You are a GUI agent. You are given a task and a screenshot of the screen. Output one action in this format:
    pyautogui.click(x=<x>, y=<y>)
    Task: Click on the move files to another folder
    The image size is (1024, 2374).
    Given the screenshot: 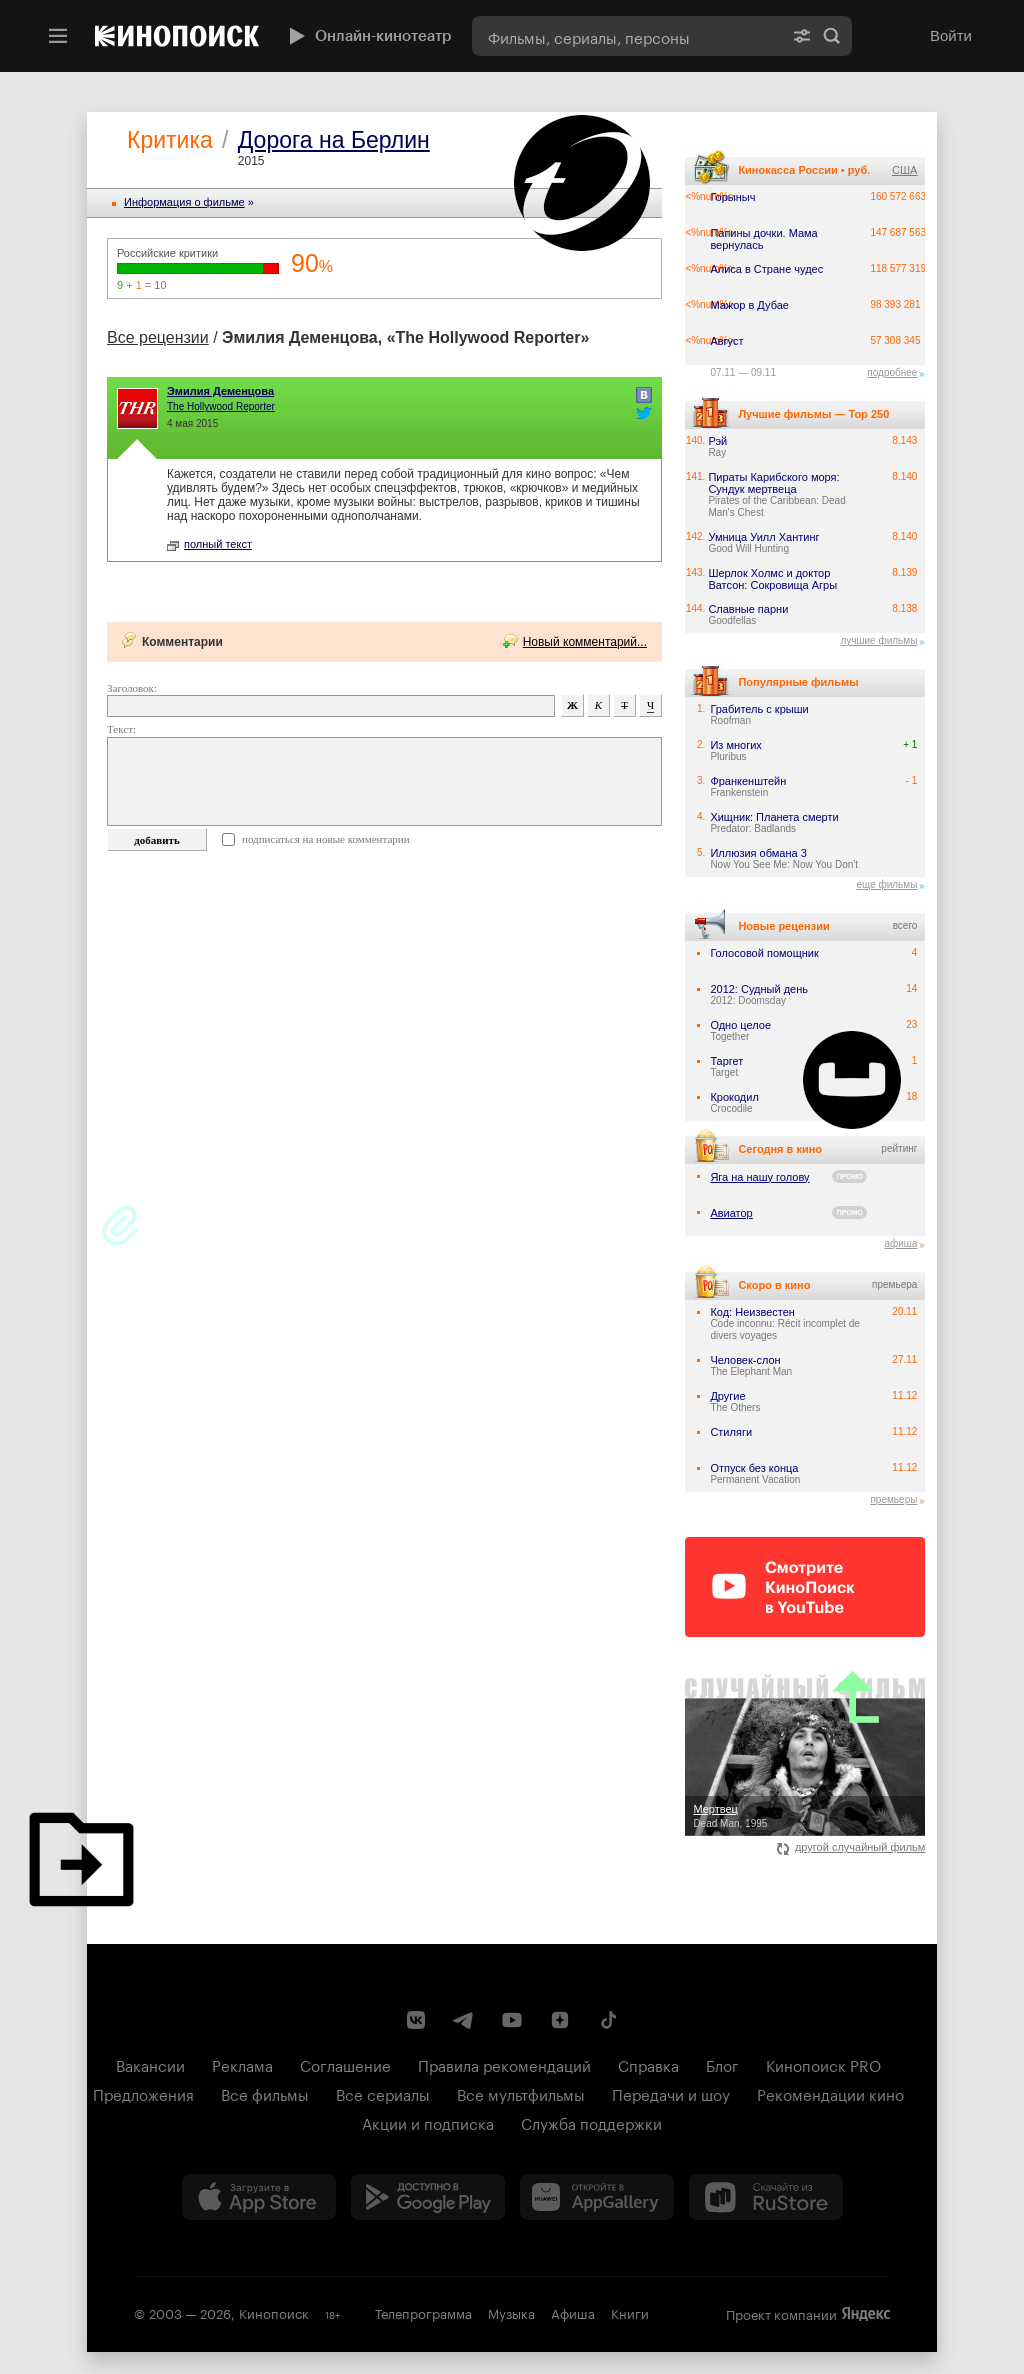 What is the action you would take?
    pyautogui.click(x=81, y=1859)
    